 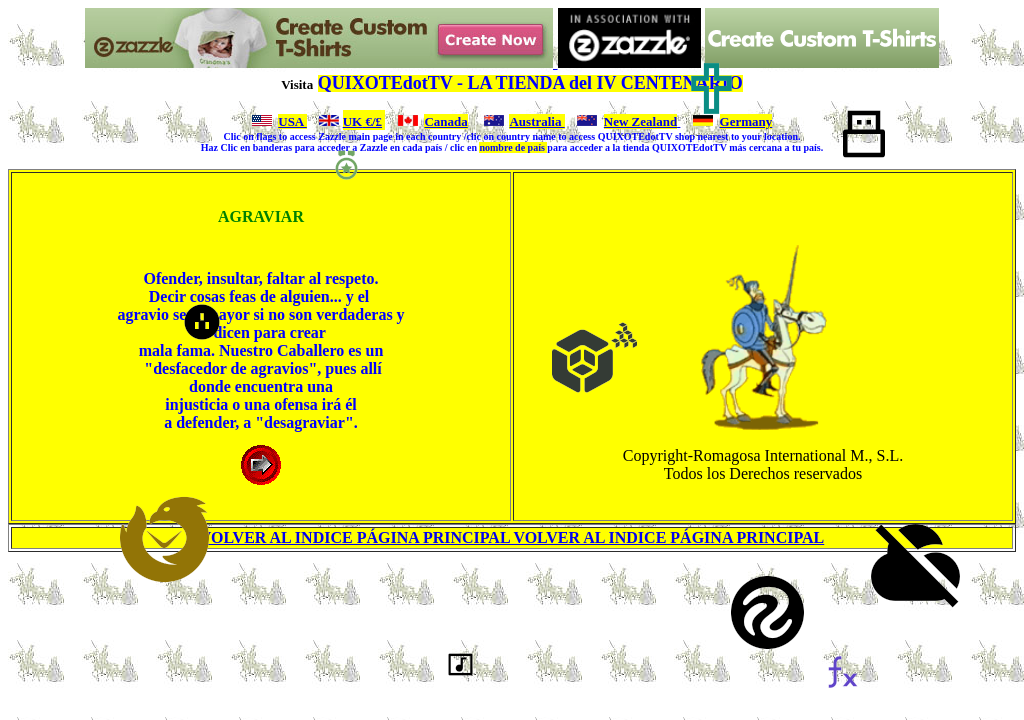 I want to click on religious or faith-related content, so click(x=711, y=88).